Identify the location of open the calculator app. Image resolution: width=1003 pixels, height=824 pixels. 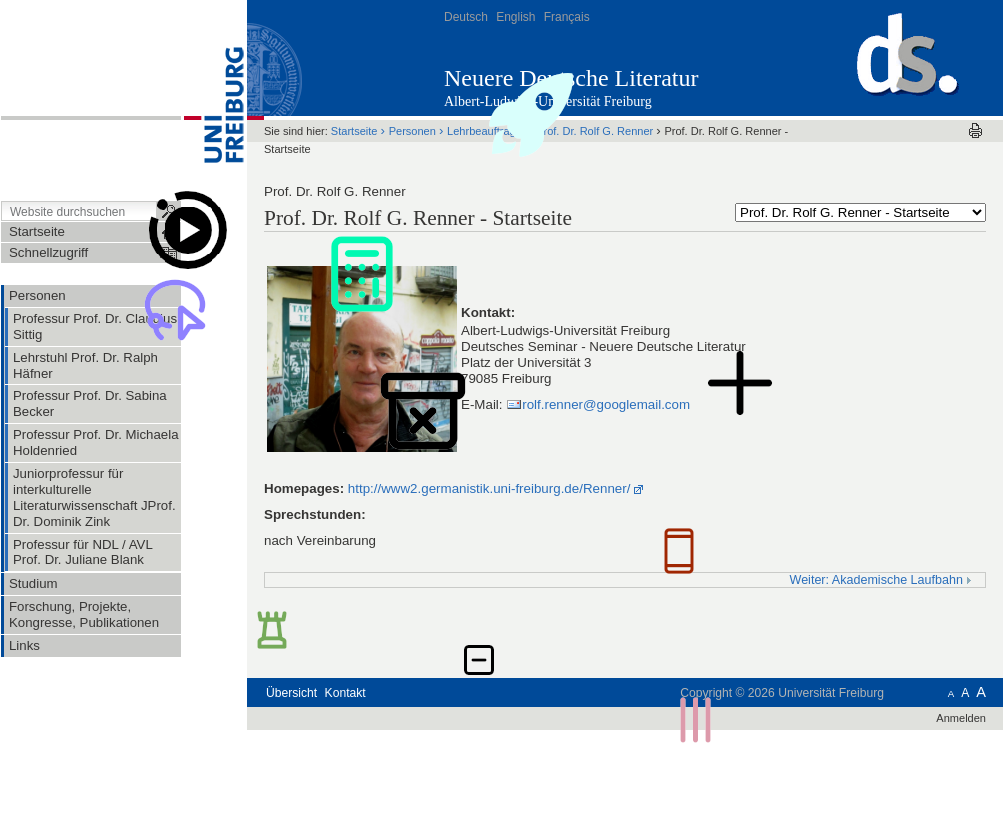
(362, 274).